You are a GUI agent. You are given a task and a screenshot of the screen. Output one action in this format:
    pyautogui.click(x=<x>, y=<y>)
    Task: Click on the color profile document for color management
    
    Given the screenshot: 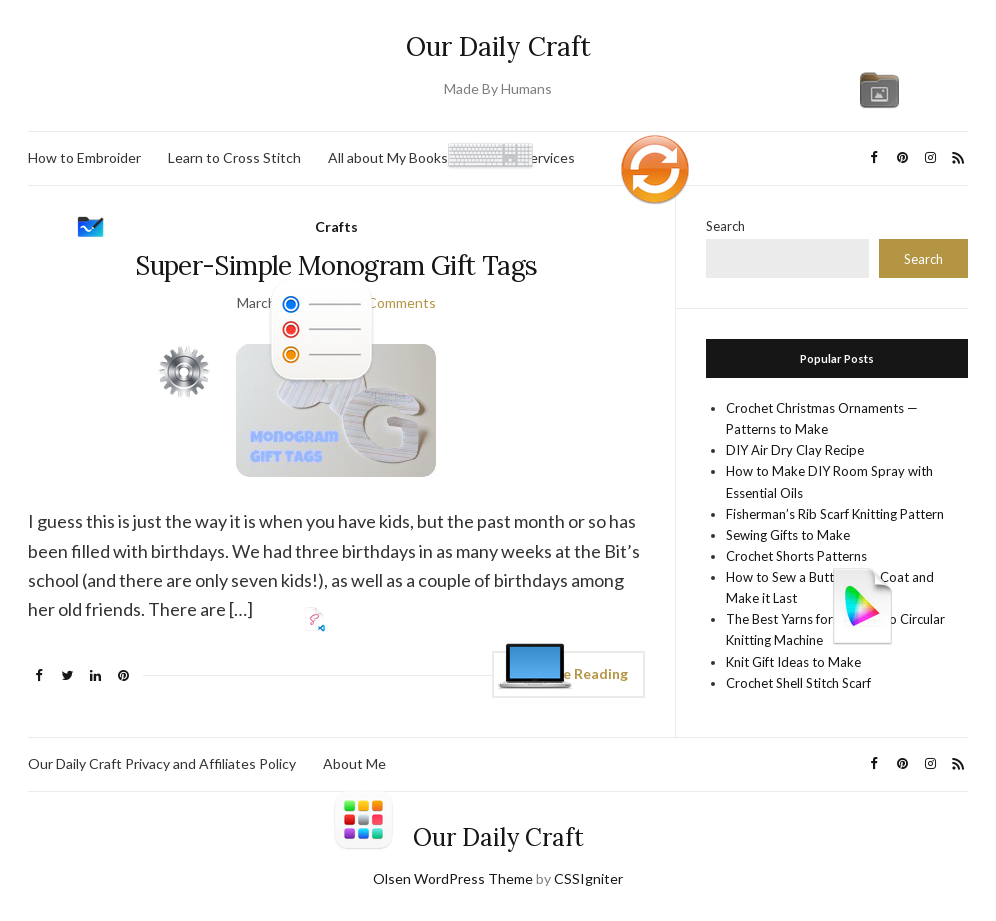 What is the action you would take?
    pyautogui.click(x=862, y=607)
    